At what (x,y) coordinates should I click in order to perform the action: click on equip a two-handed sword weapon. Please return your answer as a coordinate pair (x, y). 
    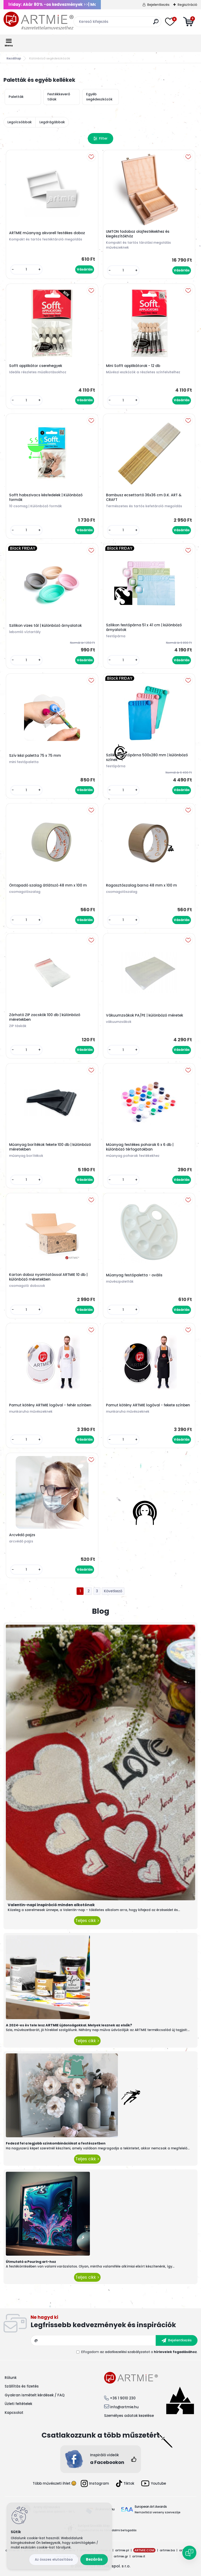
    Looking at the image, I should click on (165, 2440).